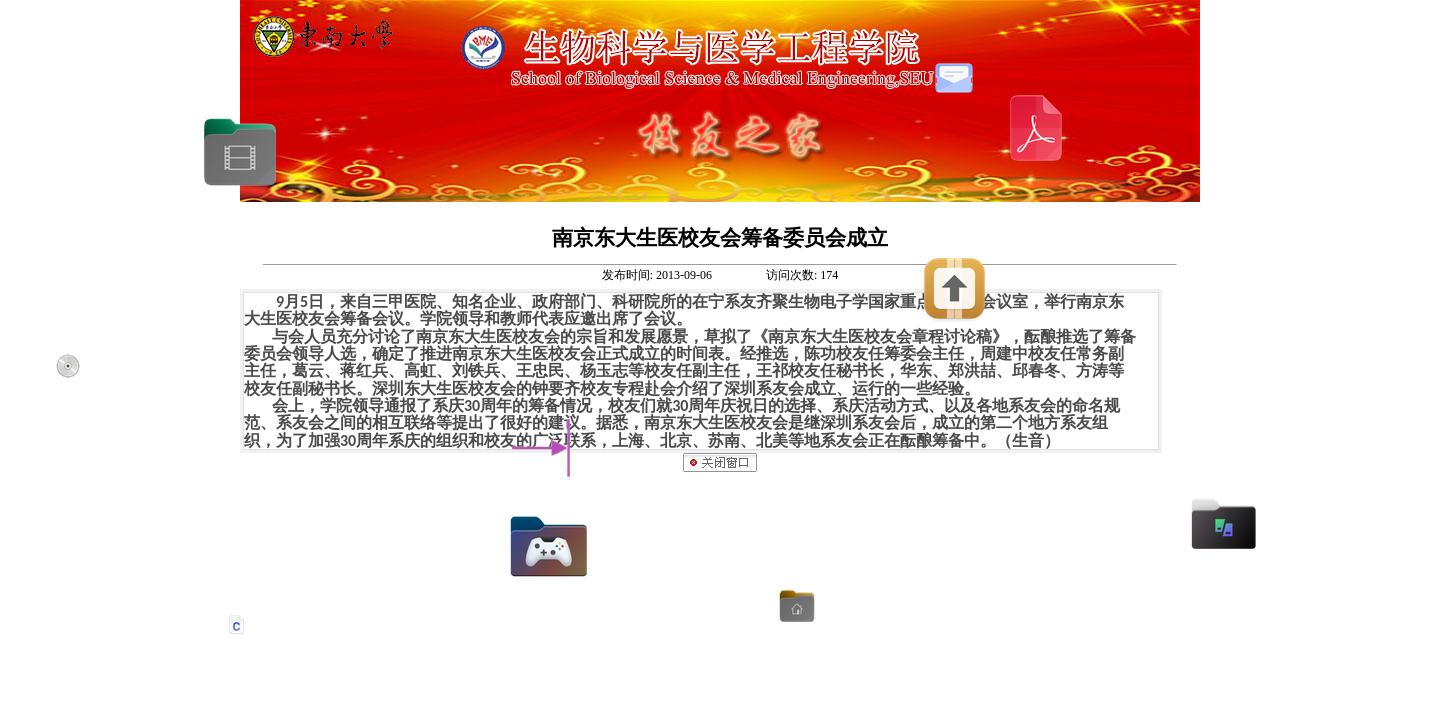 This screenshot has width=1440, height=720. What do you see at coordinates (797, 606) in the screenshot?
I see `access your home folder` at bounding box center [797, 606].